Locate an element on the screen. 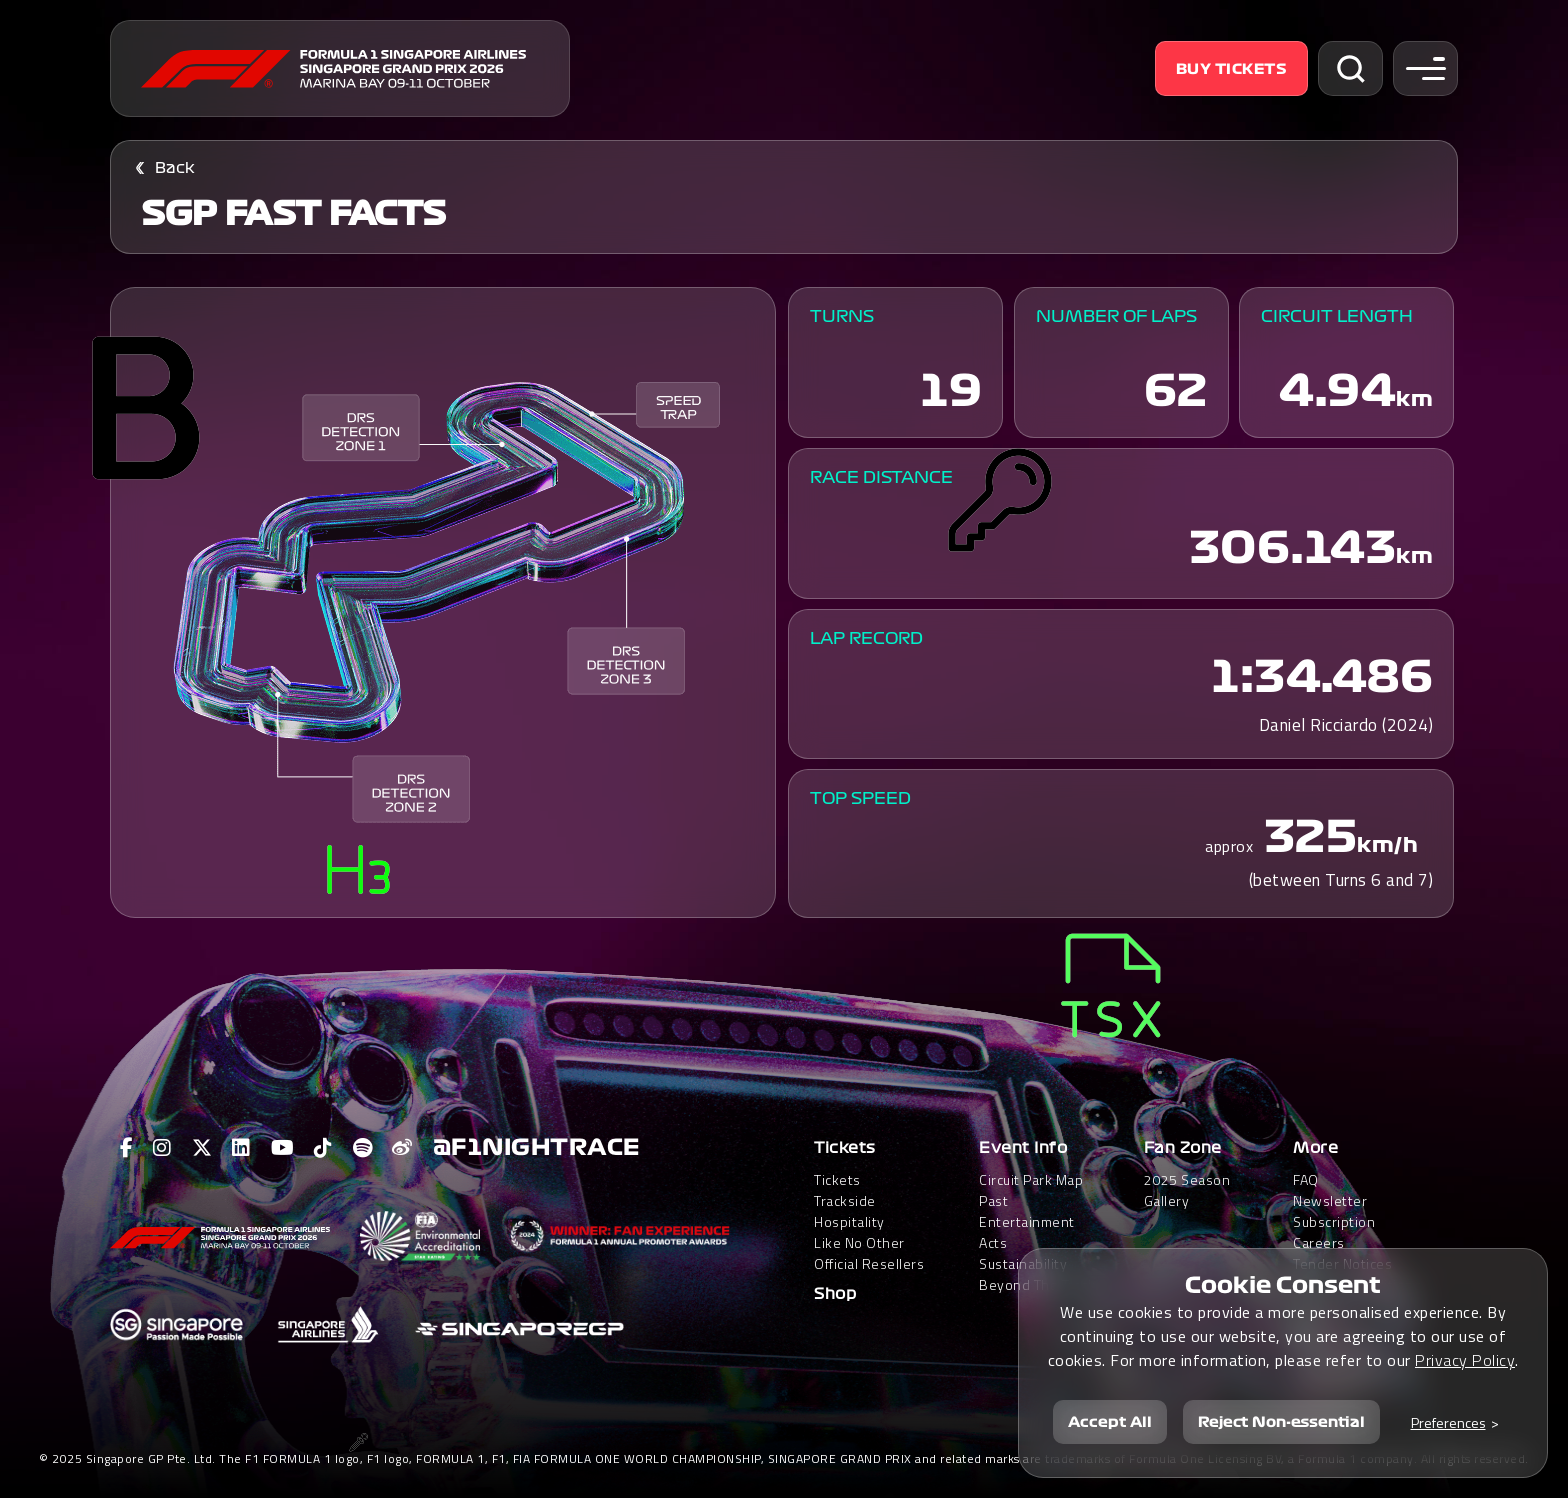  select a color from the canvas is located at coordinates (358, 1442).